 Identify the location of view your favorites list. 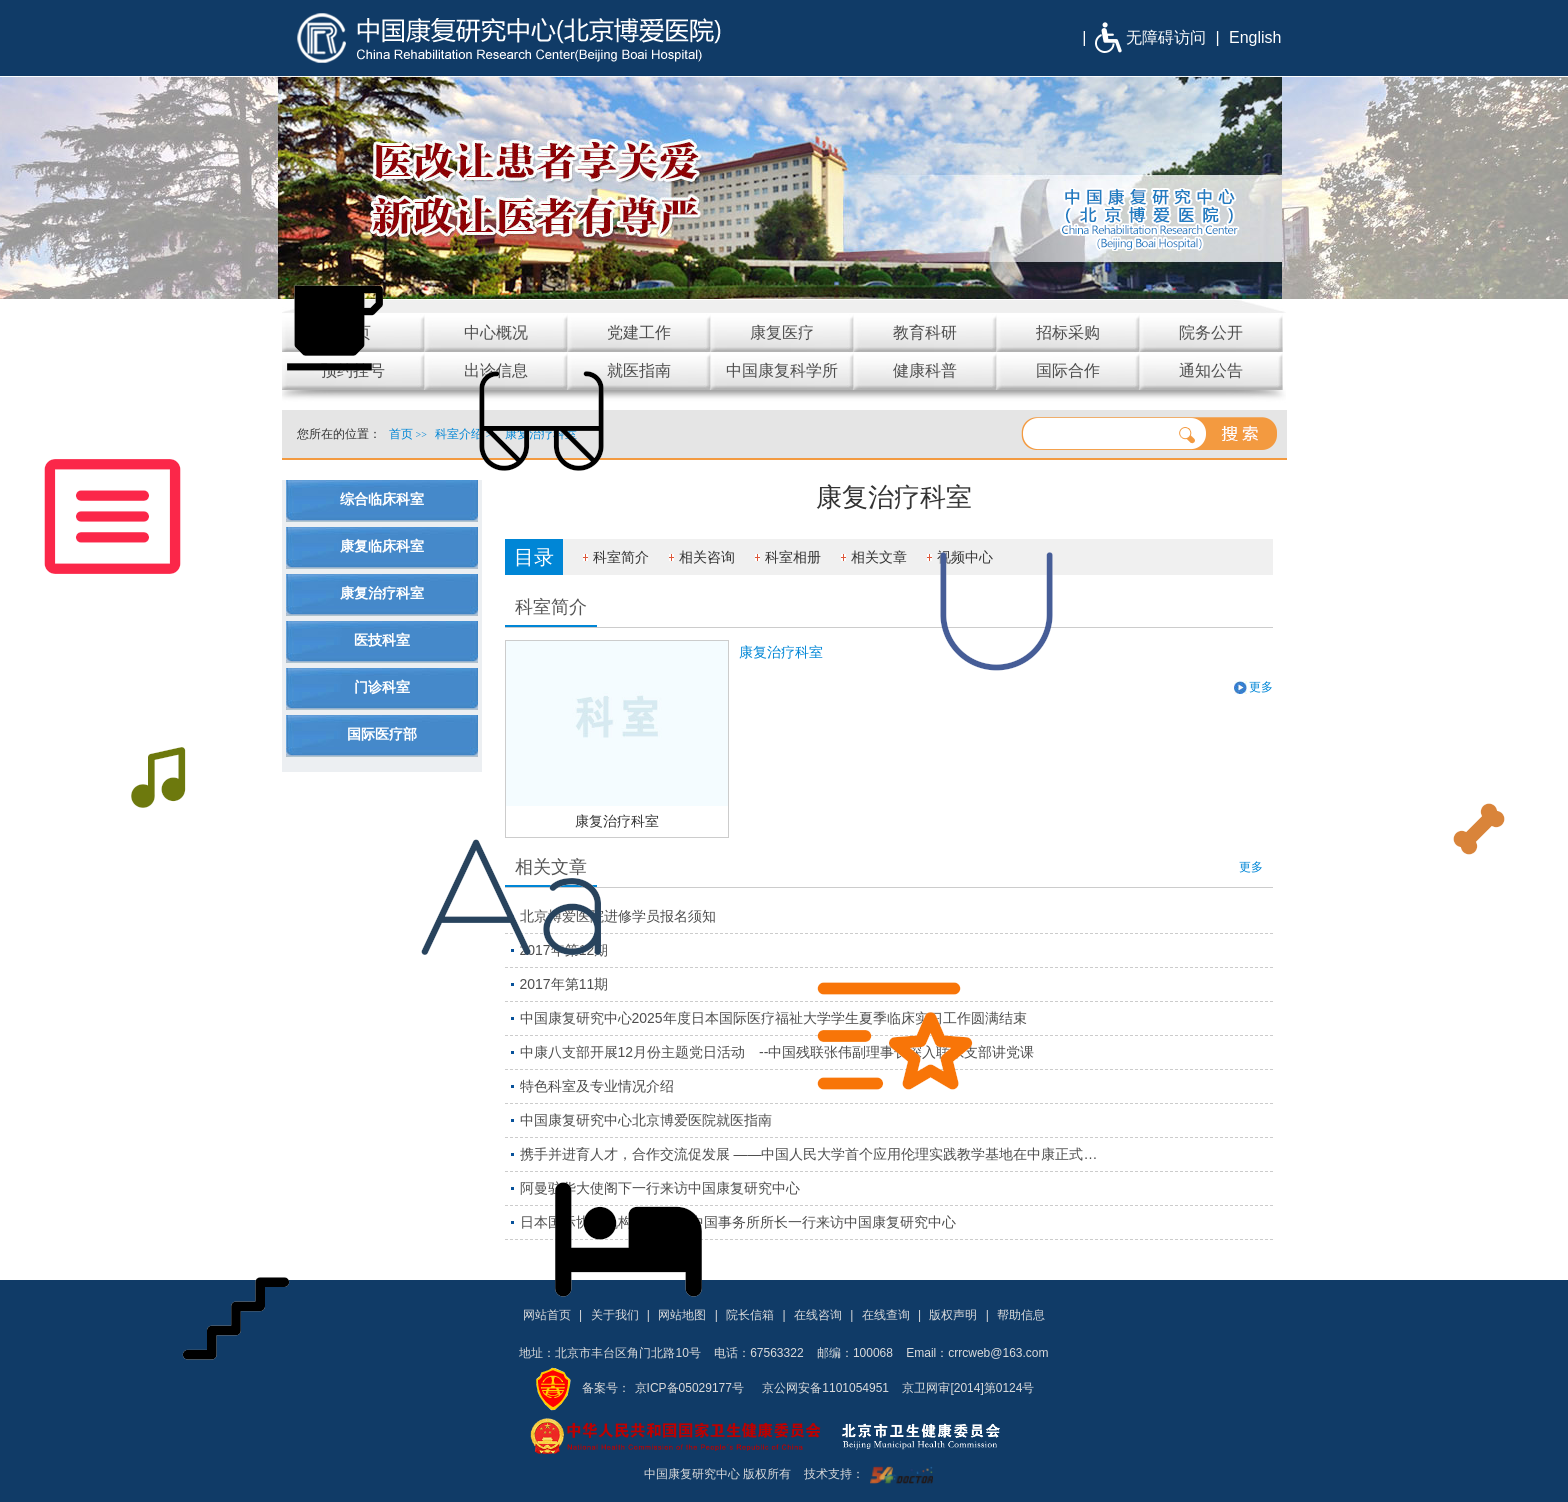
(889, 1036).